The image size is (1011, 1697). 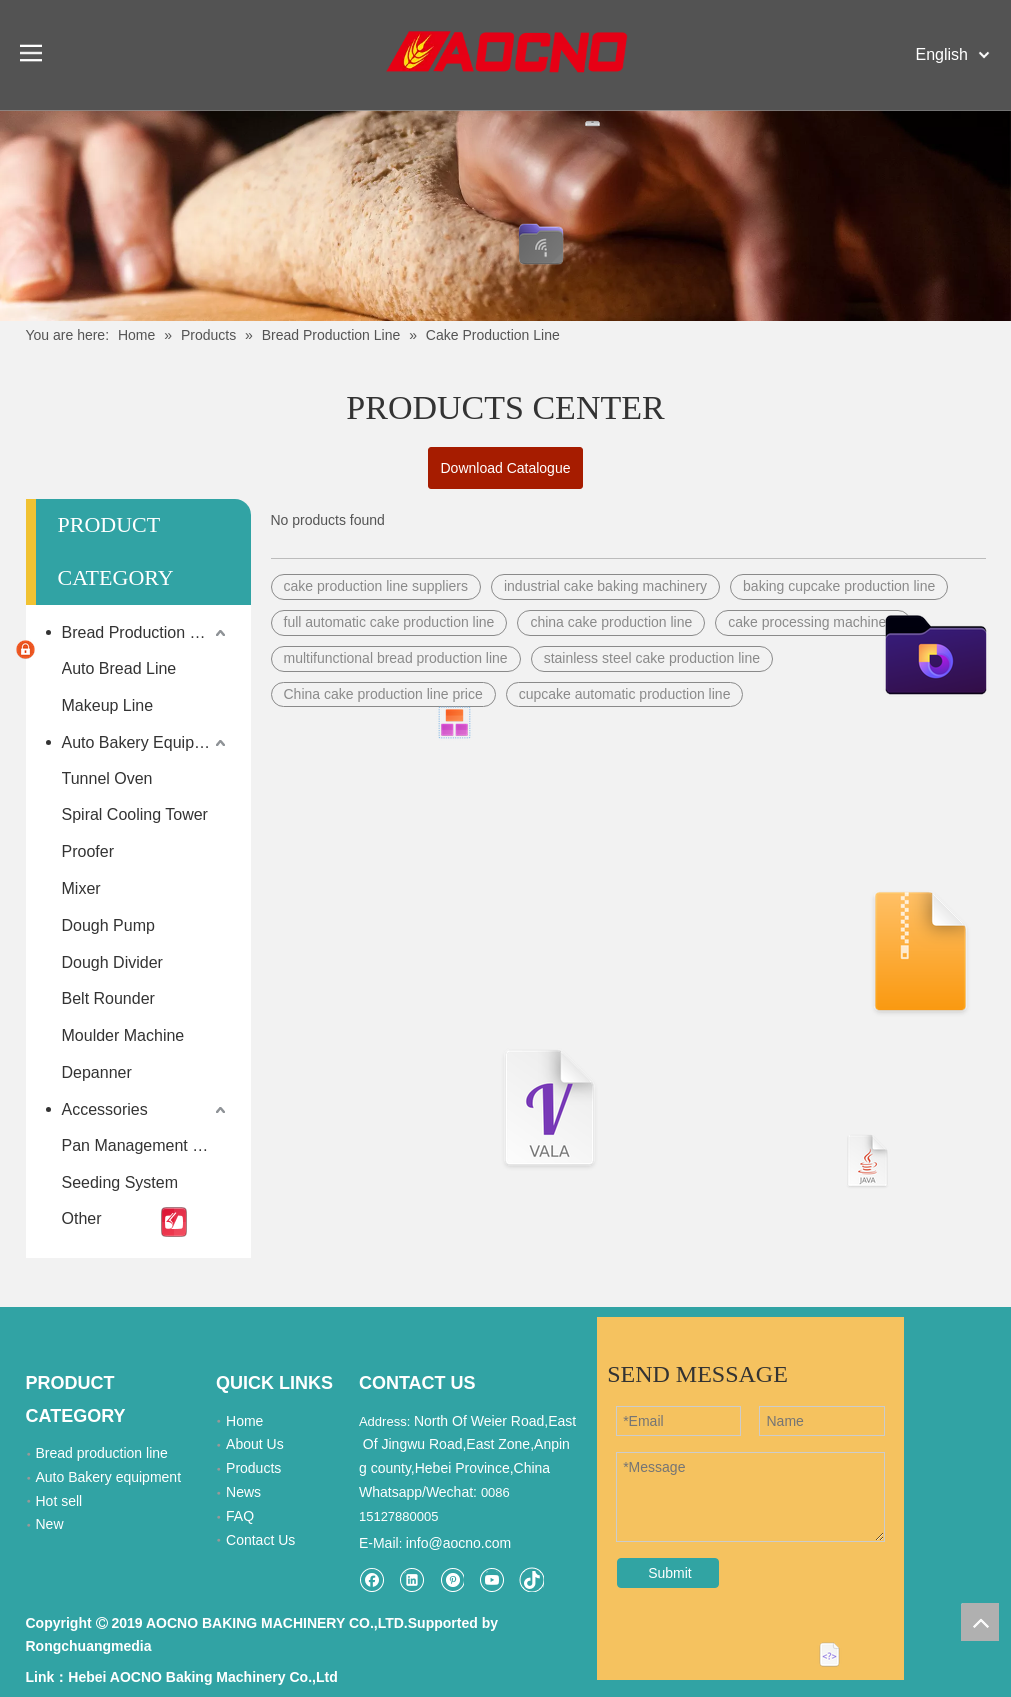 I want to click on a PHP source code file, so click(x=829, y=1654).